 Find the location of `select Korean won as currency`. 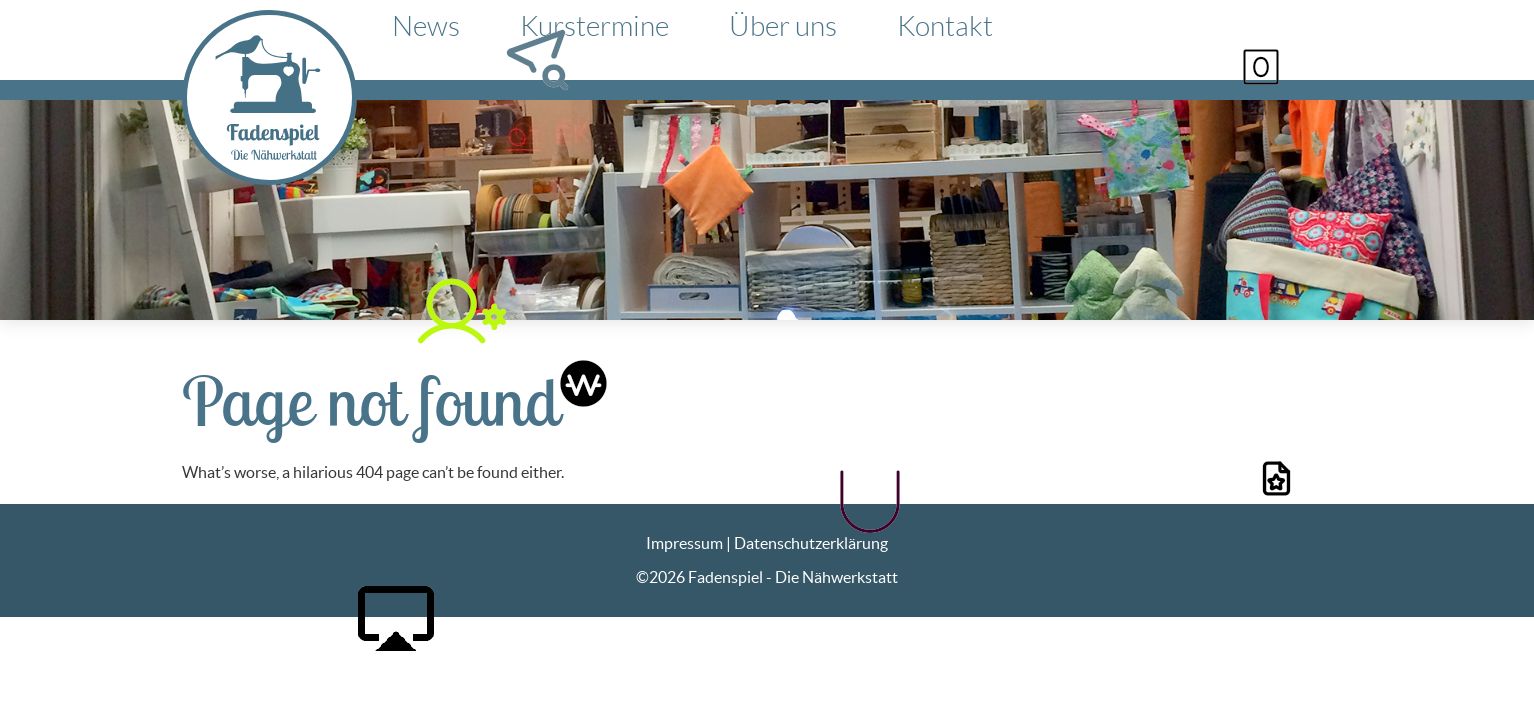

select Korean won as currency is located at coordinates (583, 383).